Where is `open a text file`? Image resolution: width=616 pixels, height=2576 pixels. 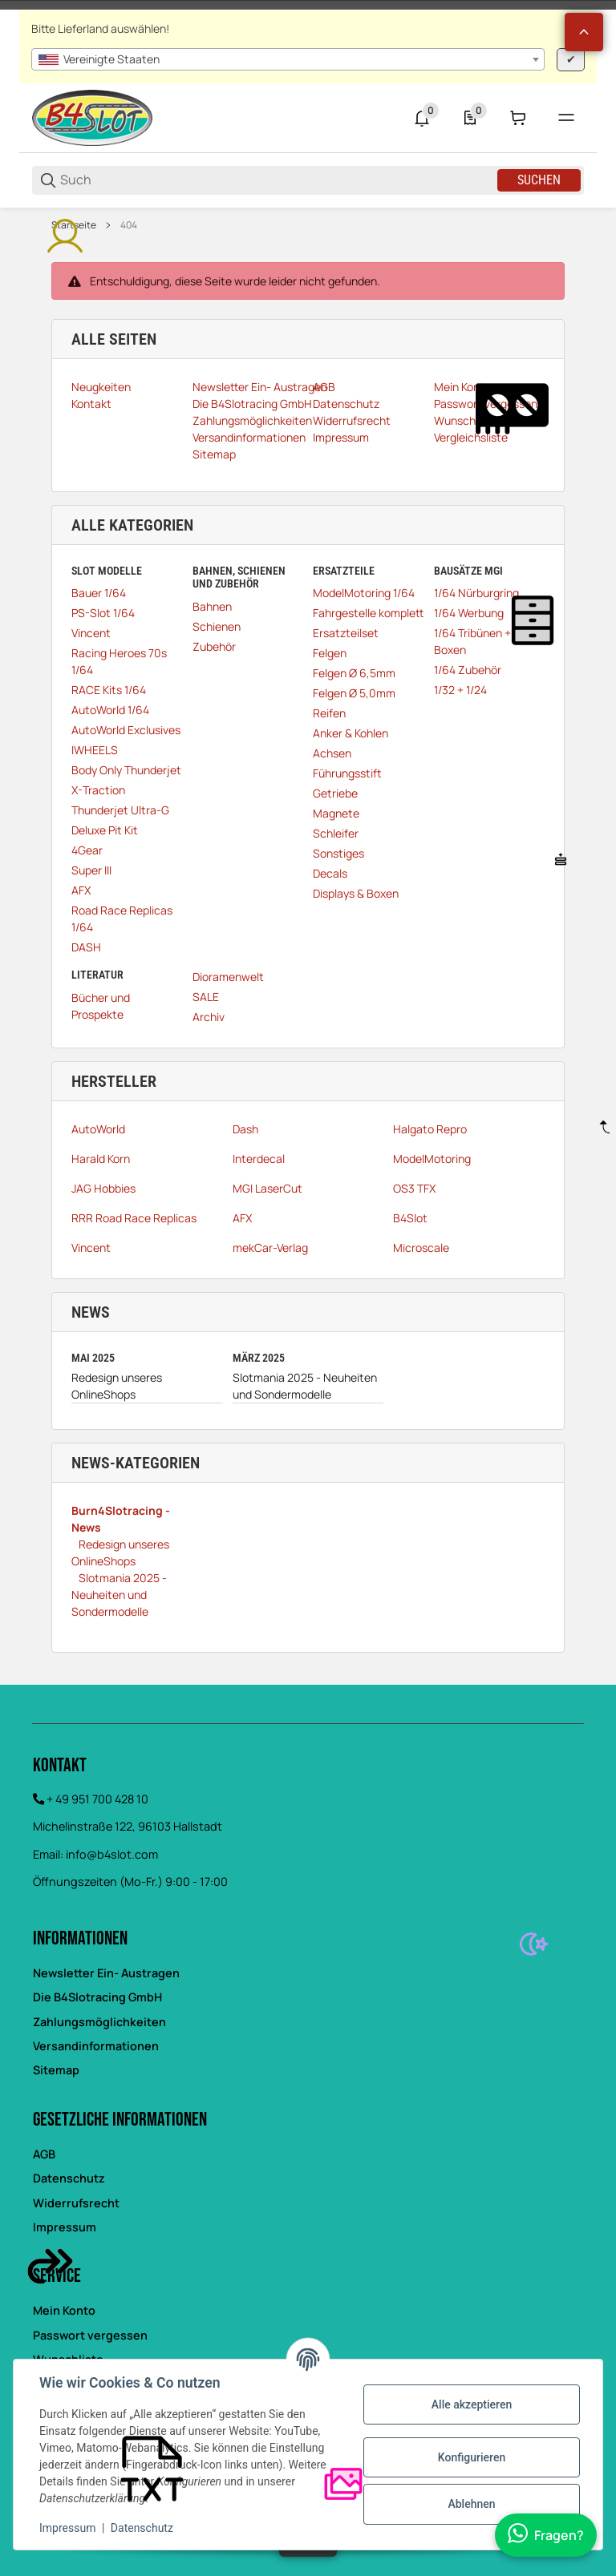 open a text file is located at coordinates (152, 2471).